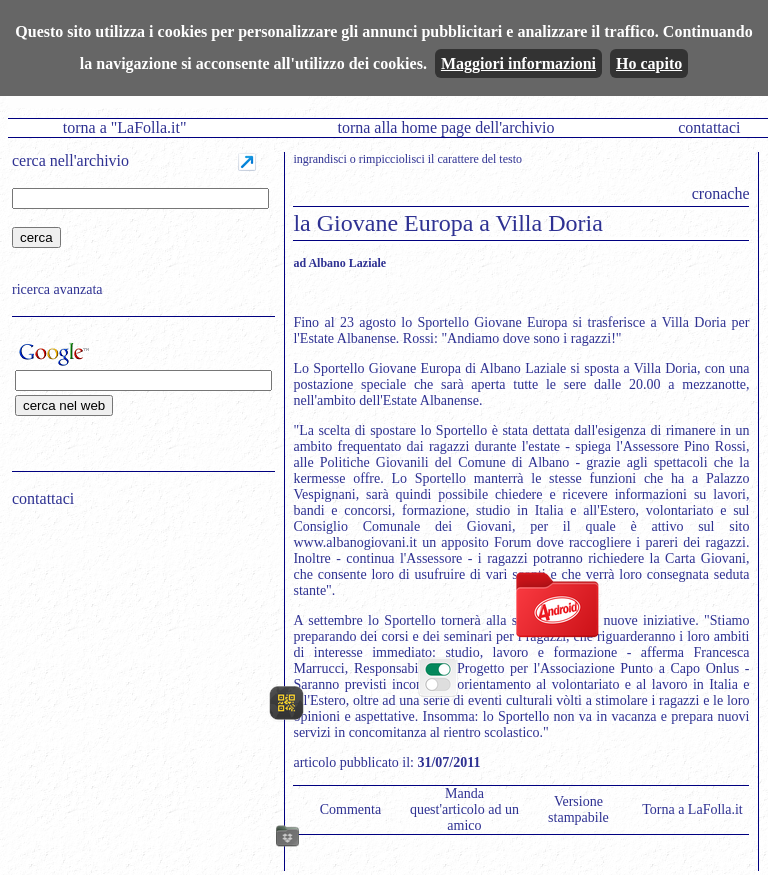 The width and height of the screenshot is (768, 875). Describe the element at coordinates (438, 677) in the screenshot. I see `open unity tweak tool settings` at that location.